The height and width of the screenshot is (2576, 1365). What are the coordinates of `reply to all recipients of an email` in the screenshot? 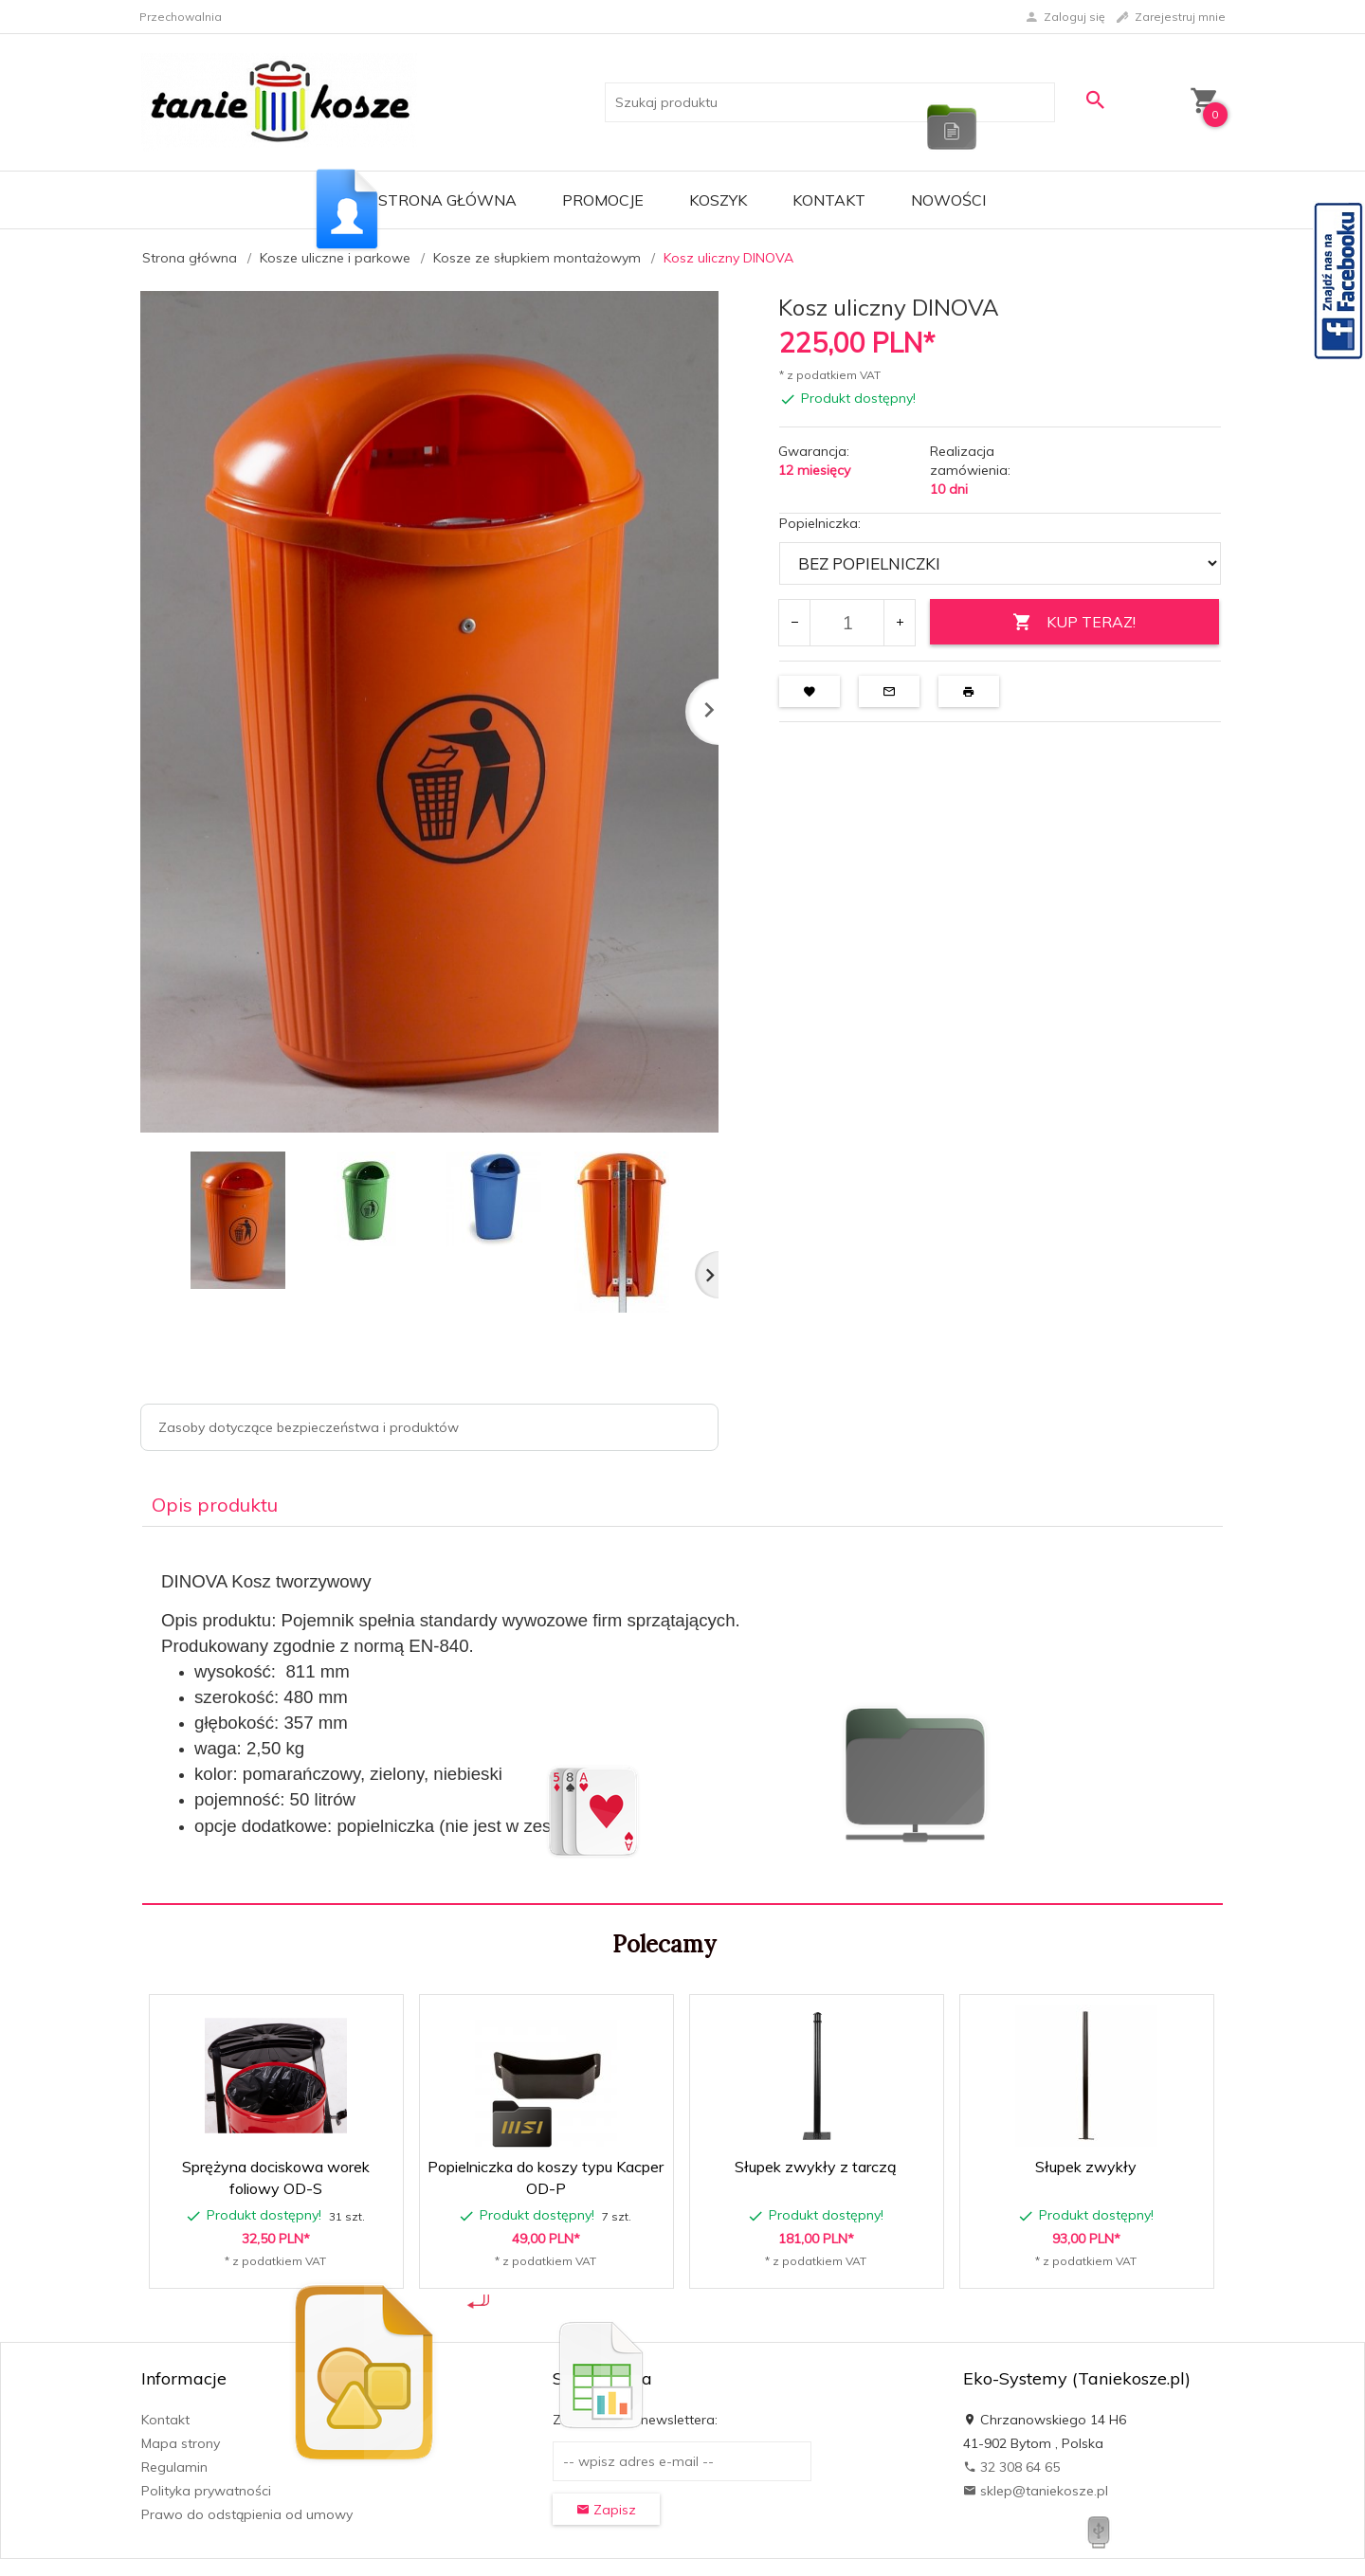 It's located at (478, 2300).